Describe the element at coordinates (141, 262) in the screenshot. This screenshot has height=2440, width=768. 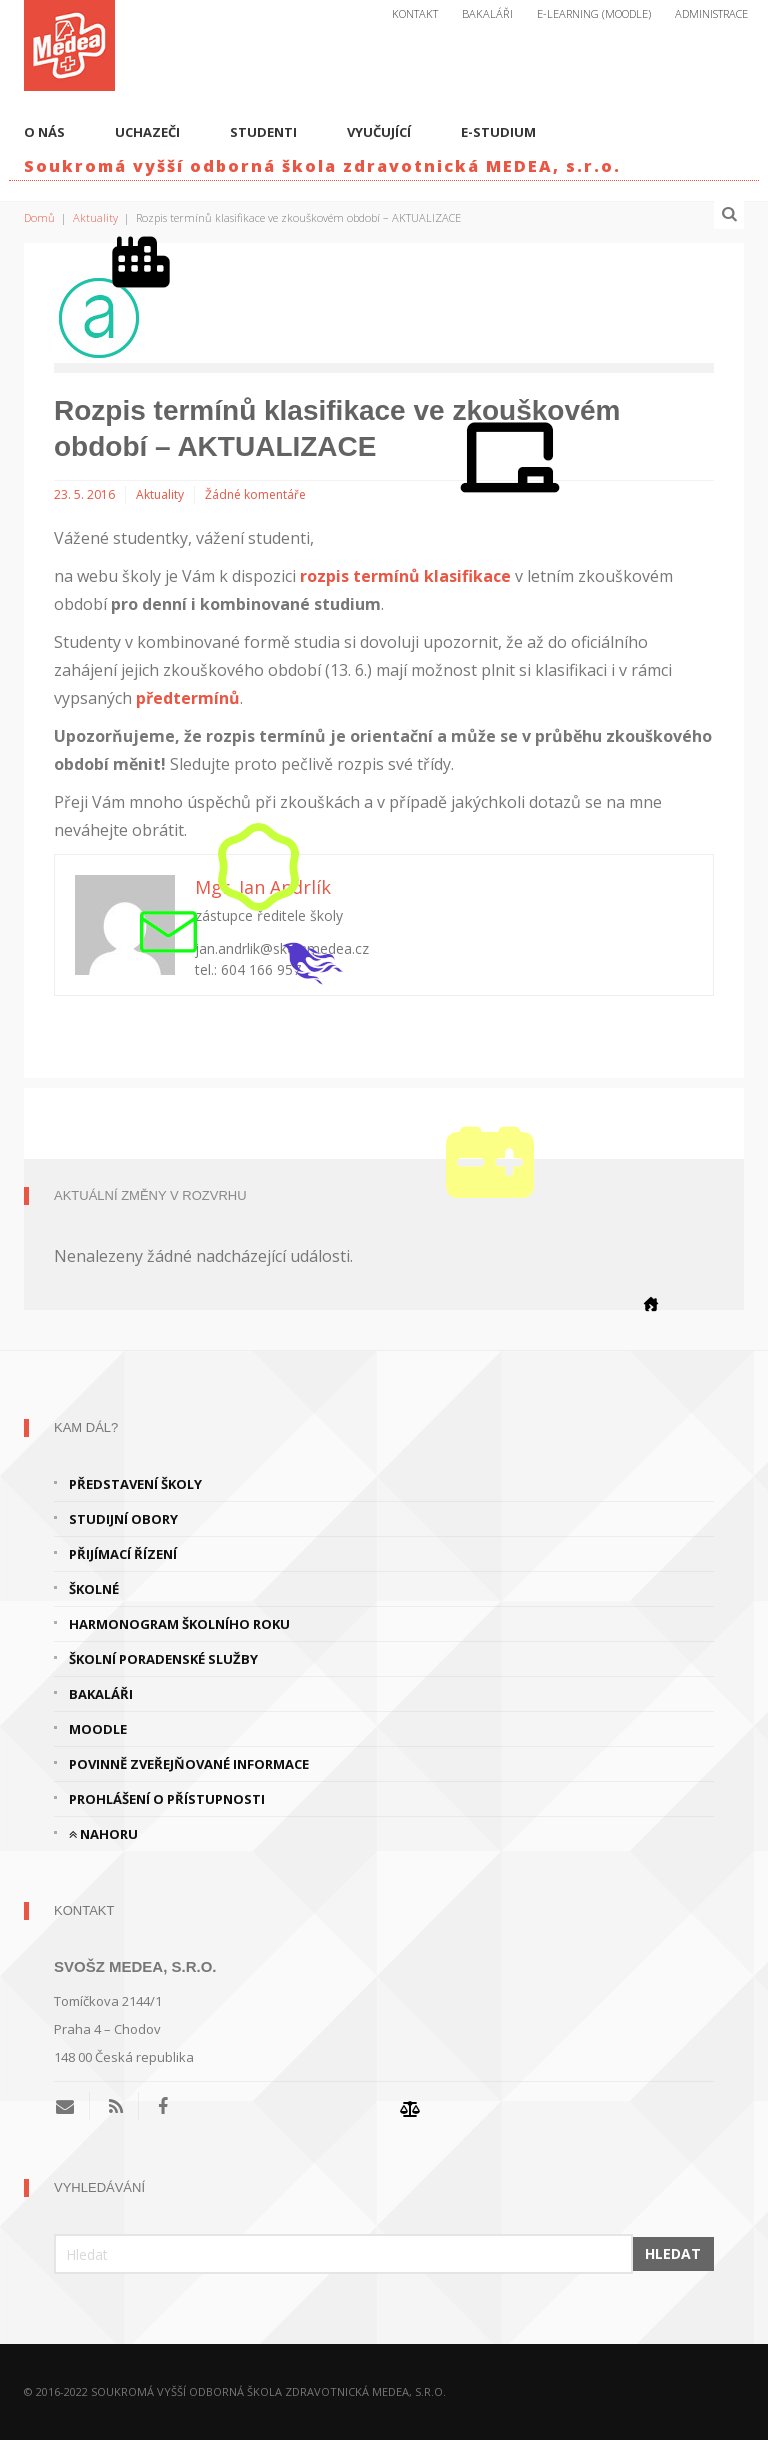
I see `view city or urban location` at that location.